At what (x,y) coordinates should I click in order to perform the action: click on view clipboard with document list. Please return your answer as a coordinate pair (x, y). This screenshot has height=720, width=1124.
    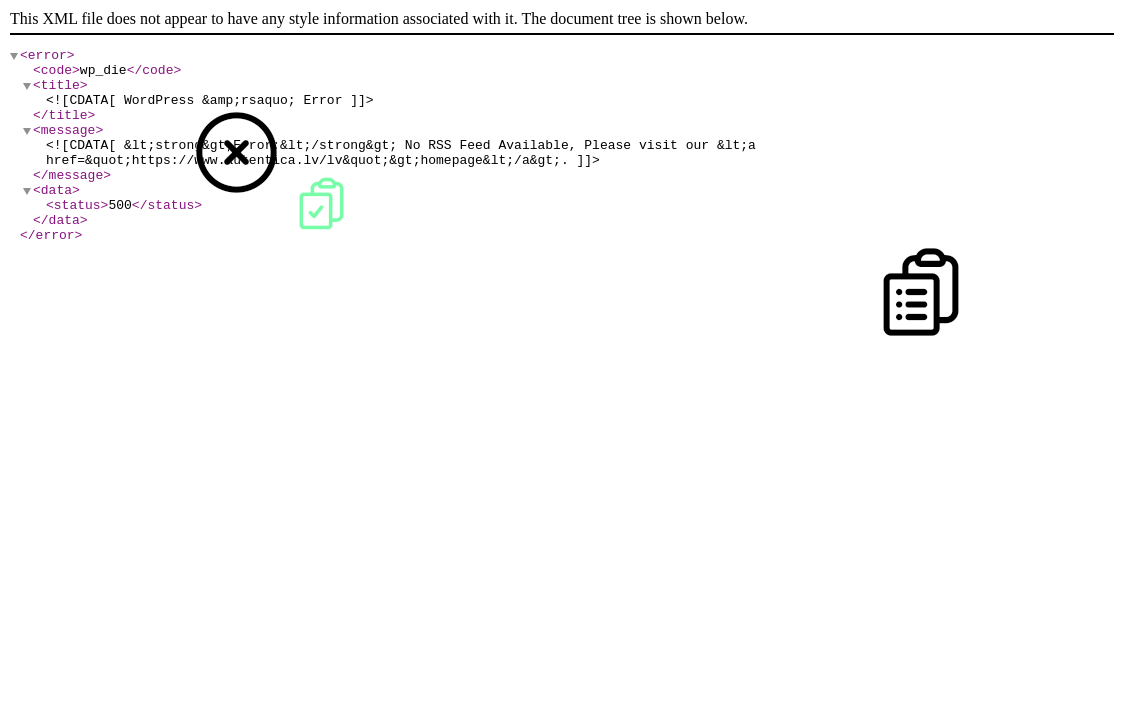
    Looking at the image, I should click on (921, 292).